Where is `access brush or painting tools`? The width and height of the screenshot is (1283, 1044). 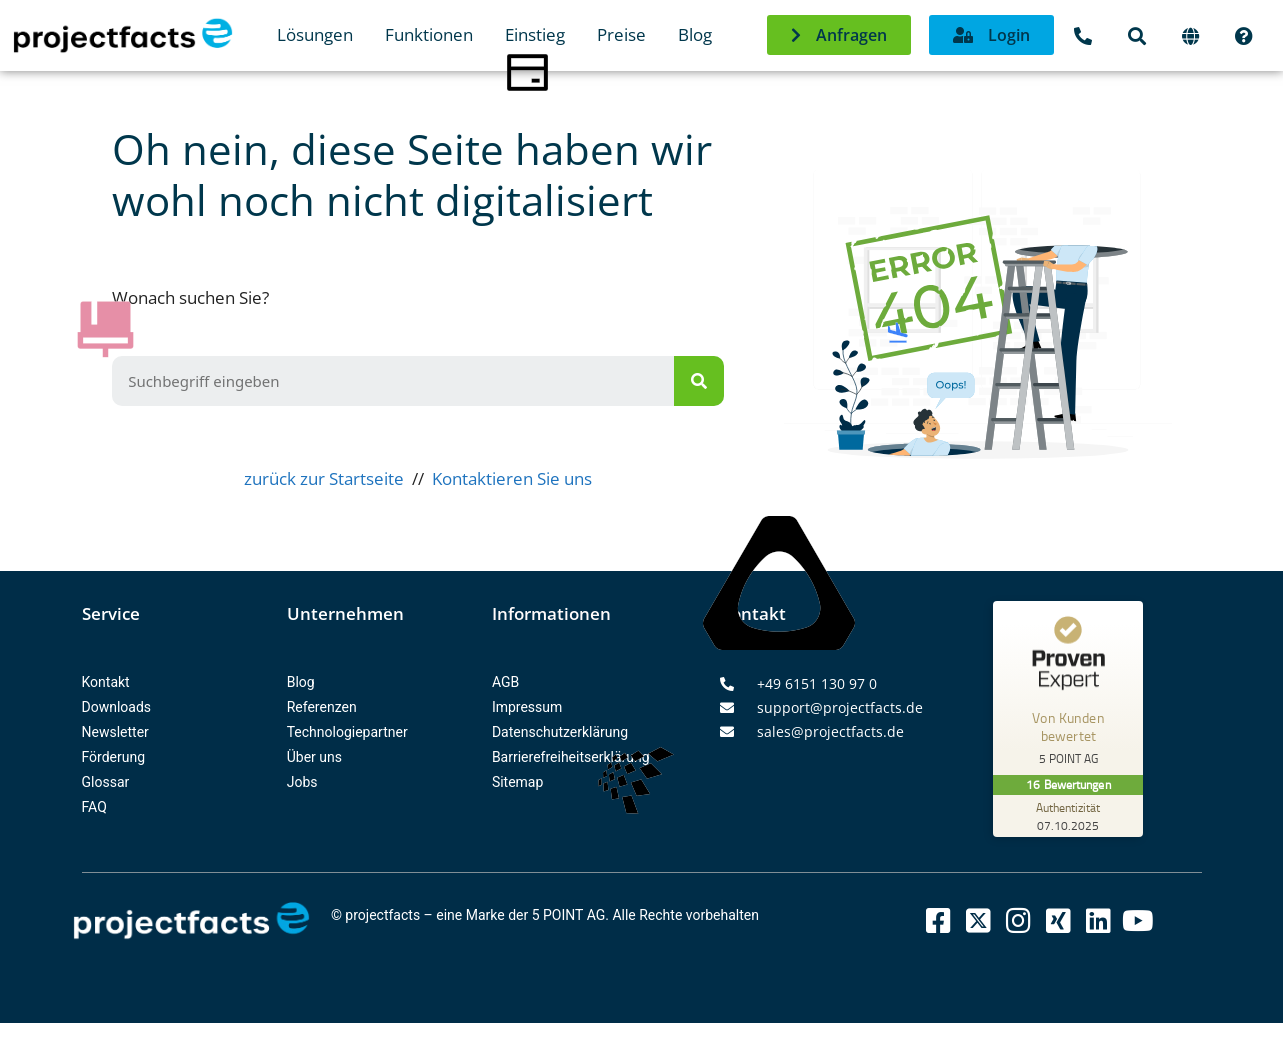
access brush or painting tools is located at coordinates (105, 326).